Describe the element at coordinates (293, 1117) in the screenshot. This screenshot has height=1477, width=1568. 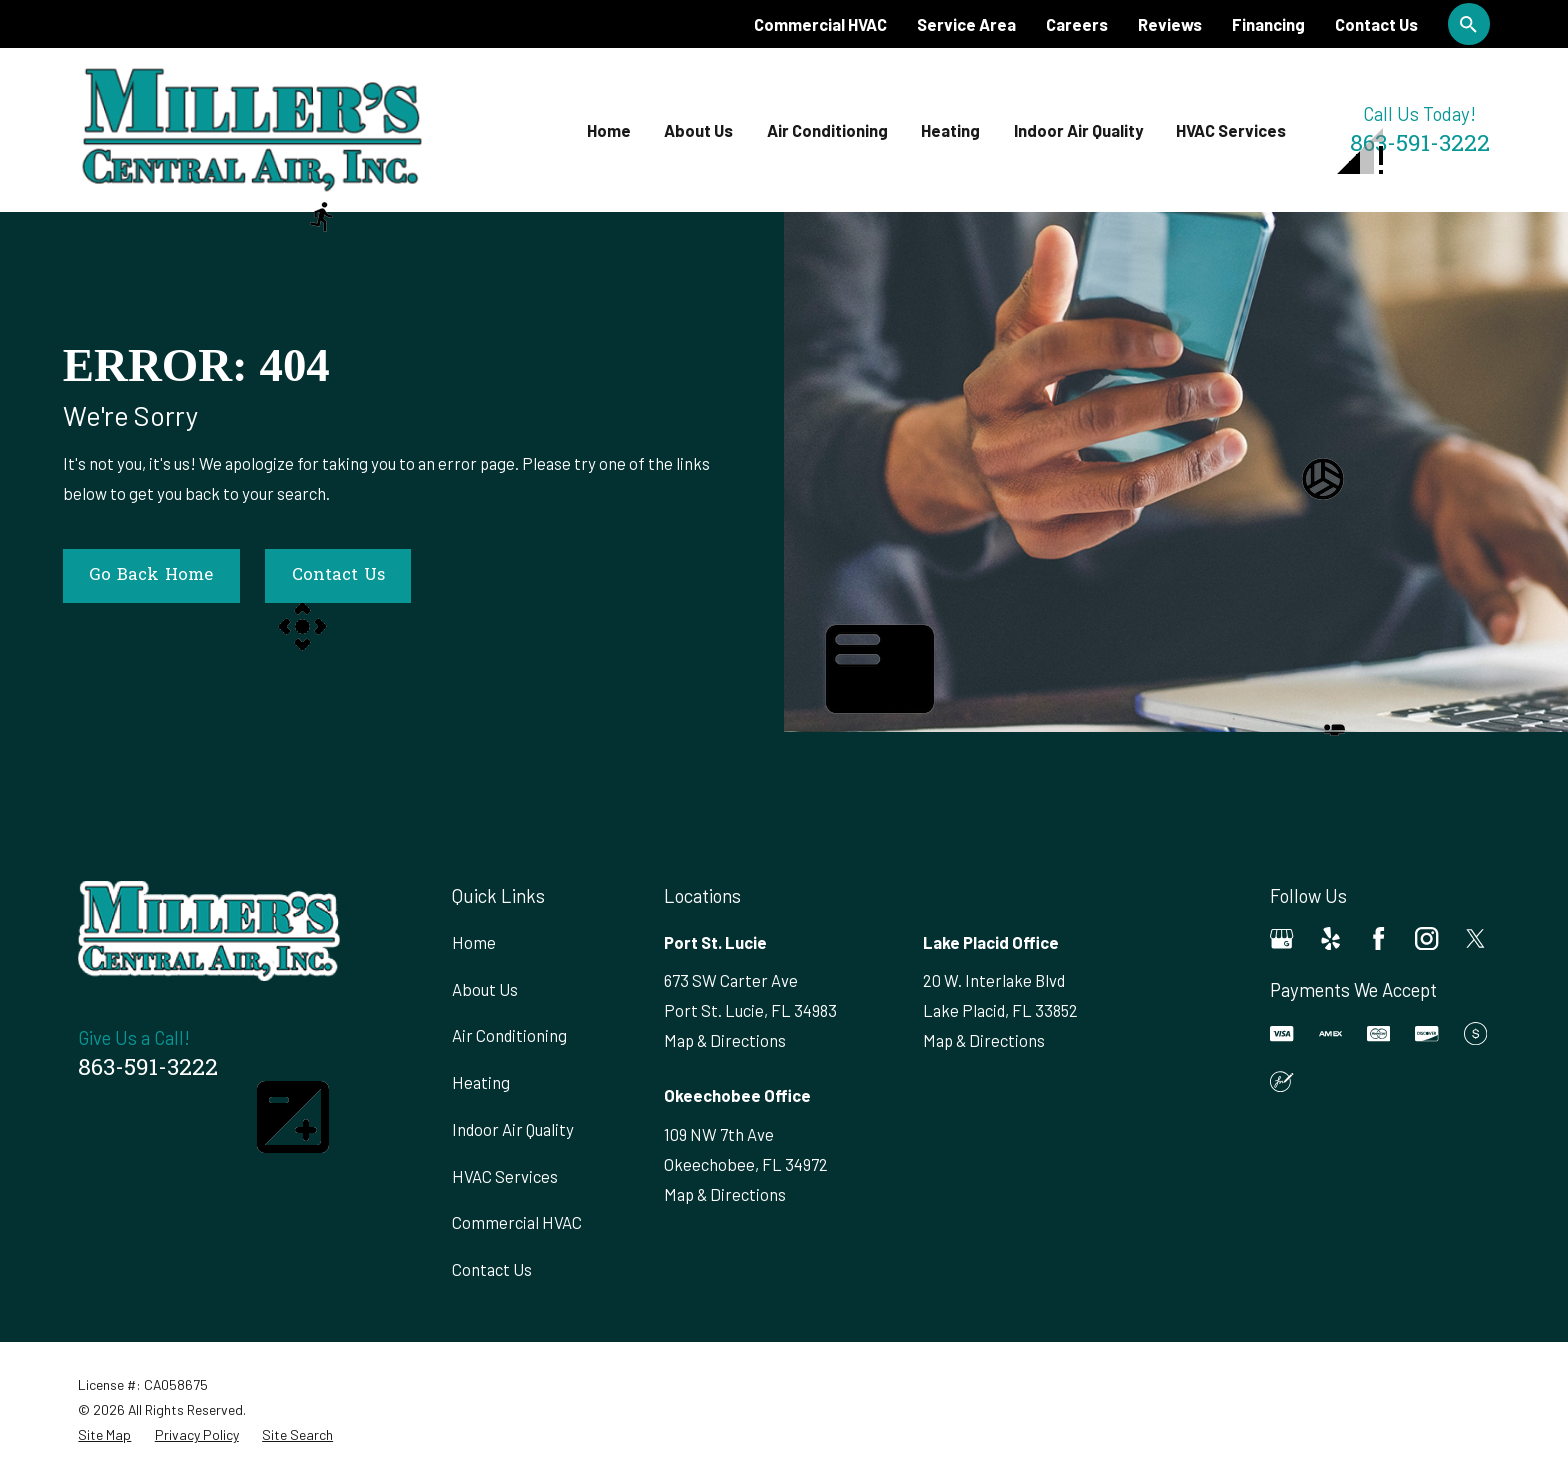
I see `adjust image exposure settings` at that location.